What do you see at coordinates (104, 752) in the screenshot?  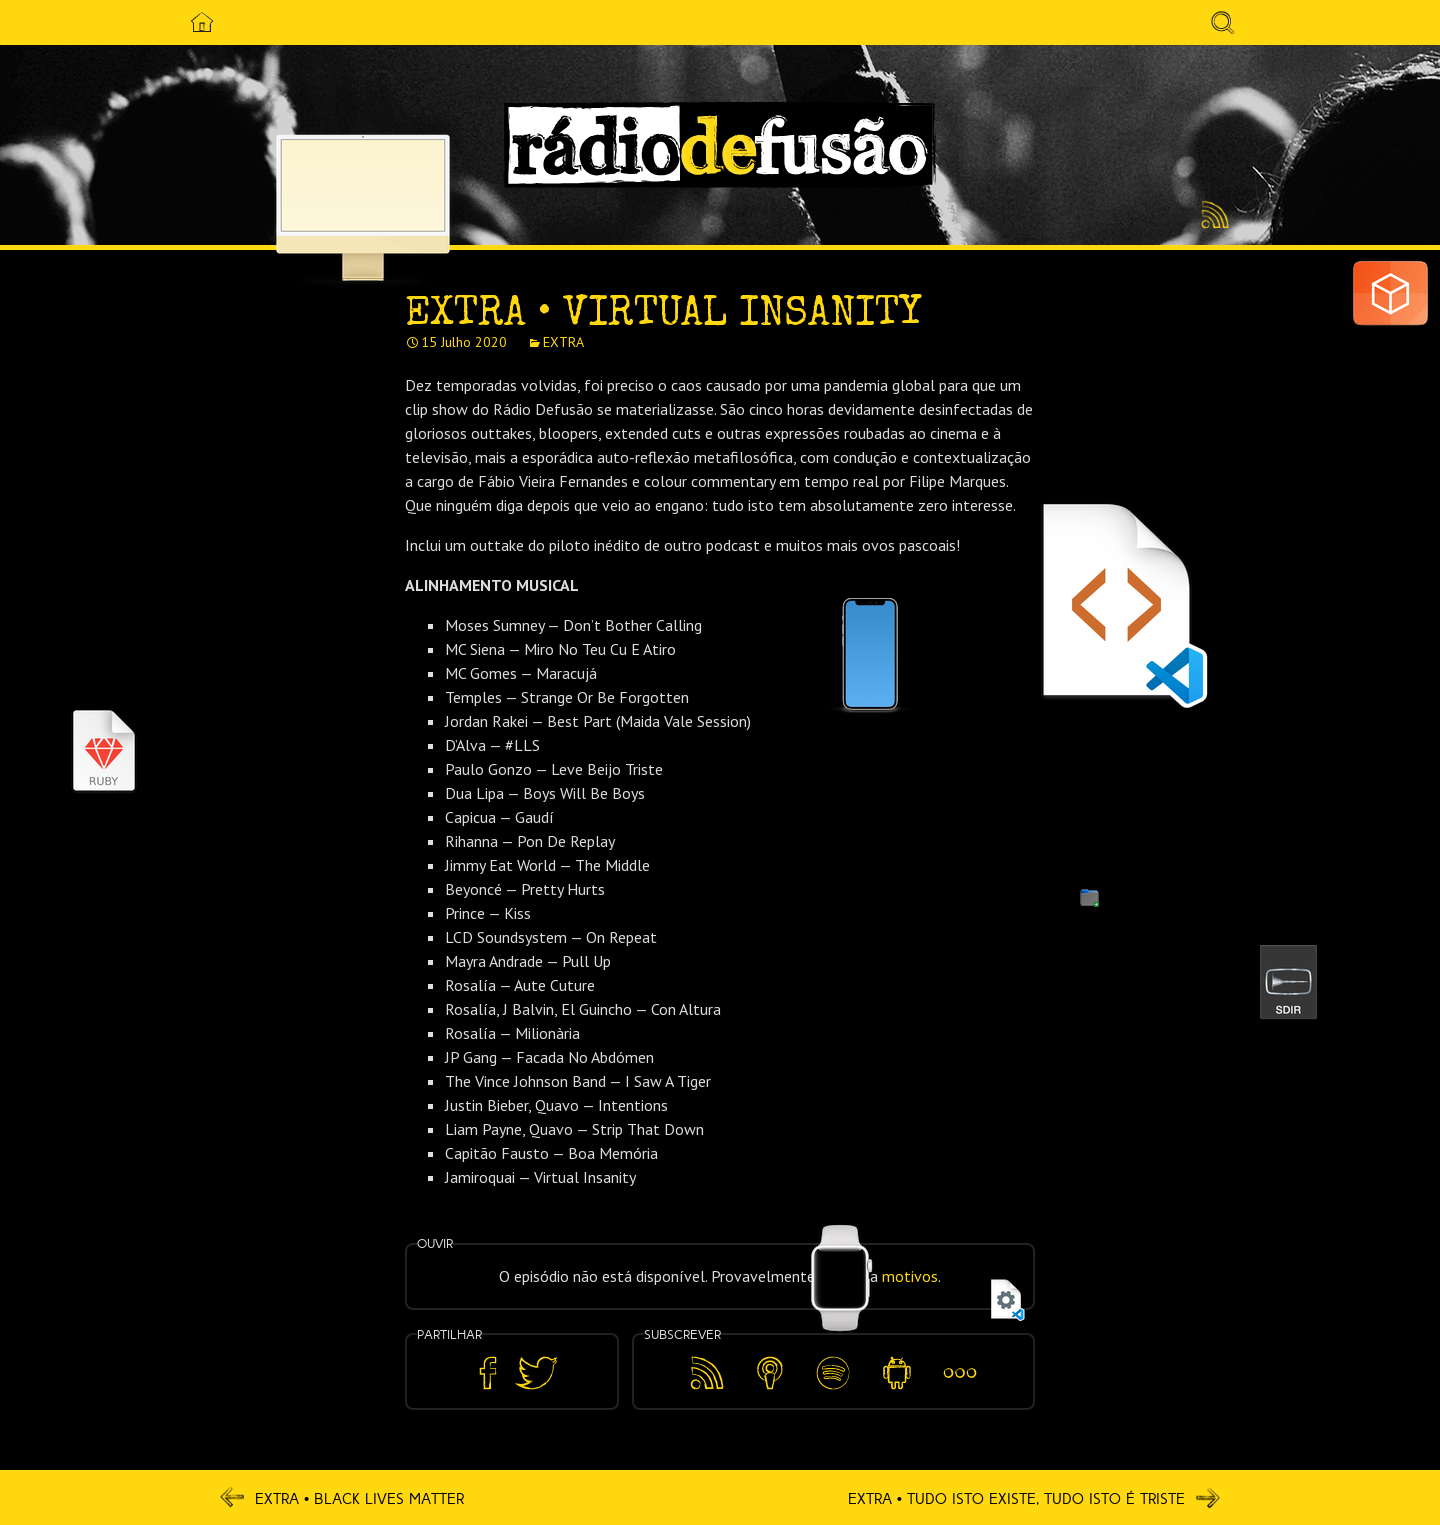 I see `ruby programming language source file` at bounding box center [104, 752].